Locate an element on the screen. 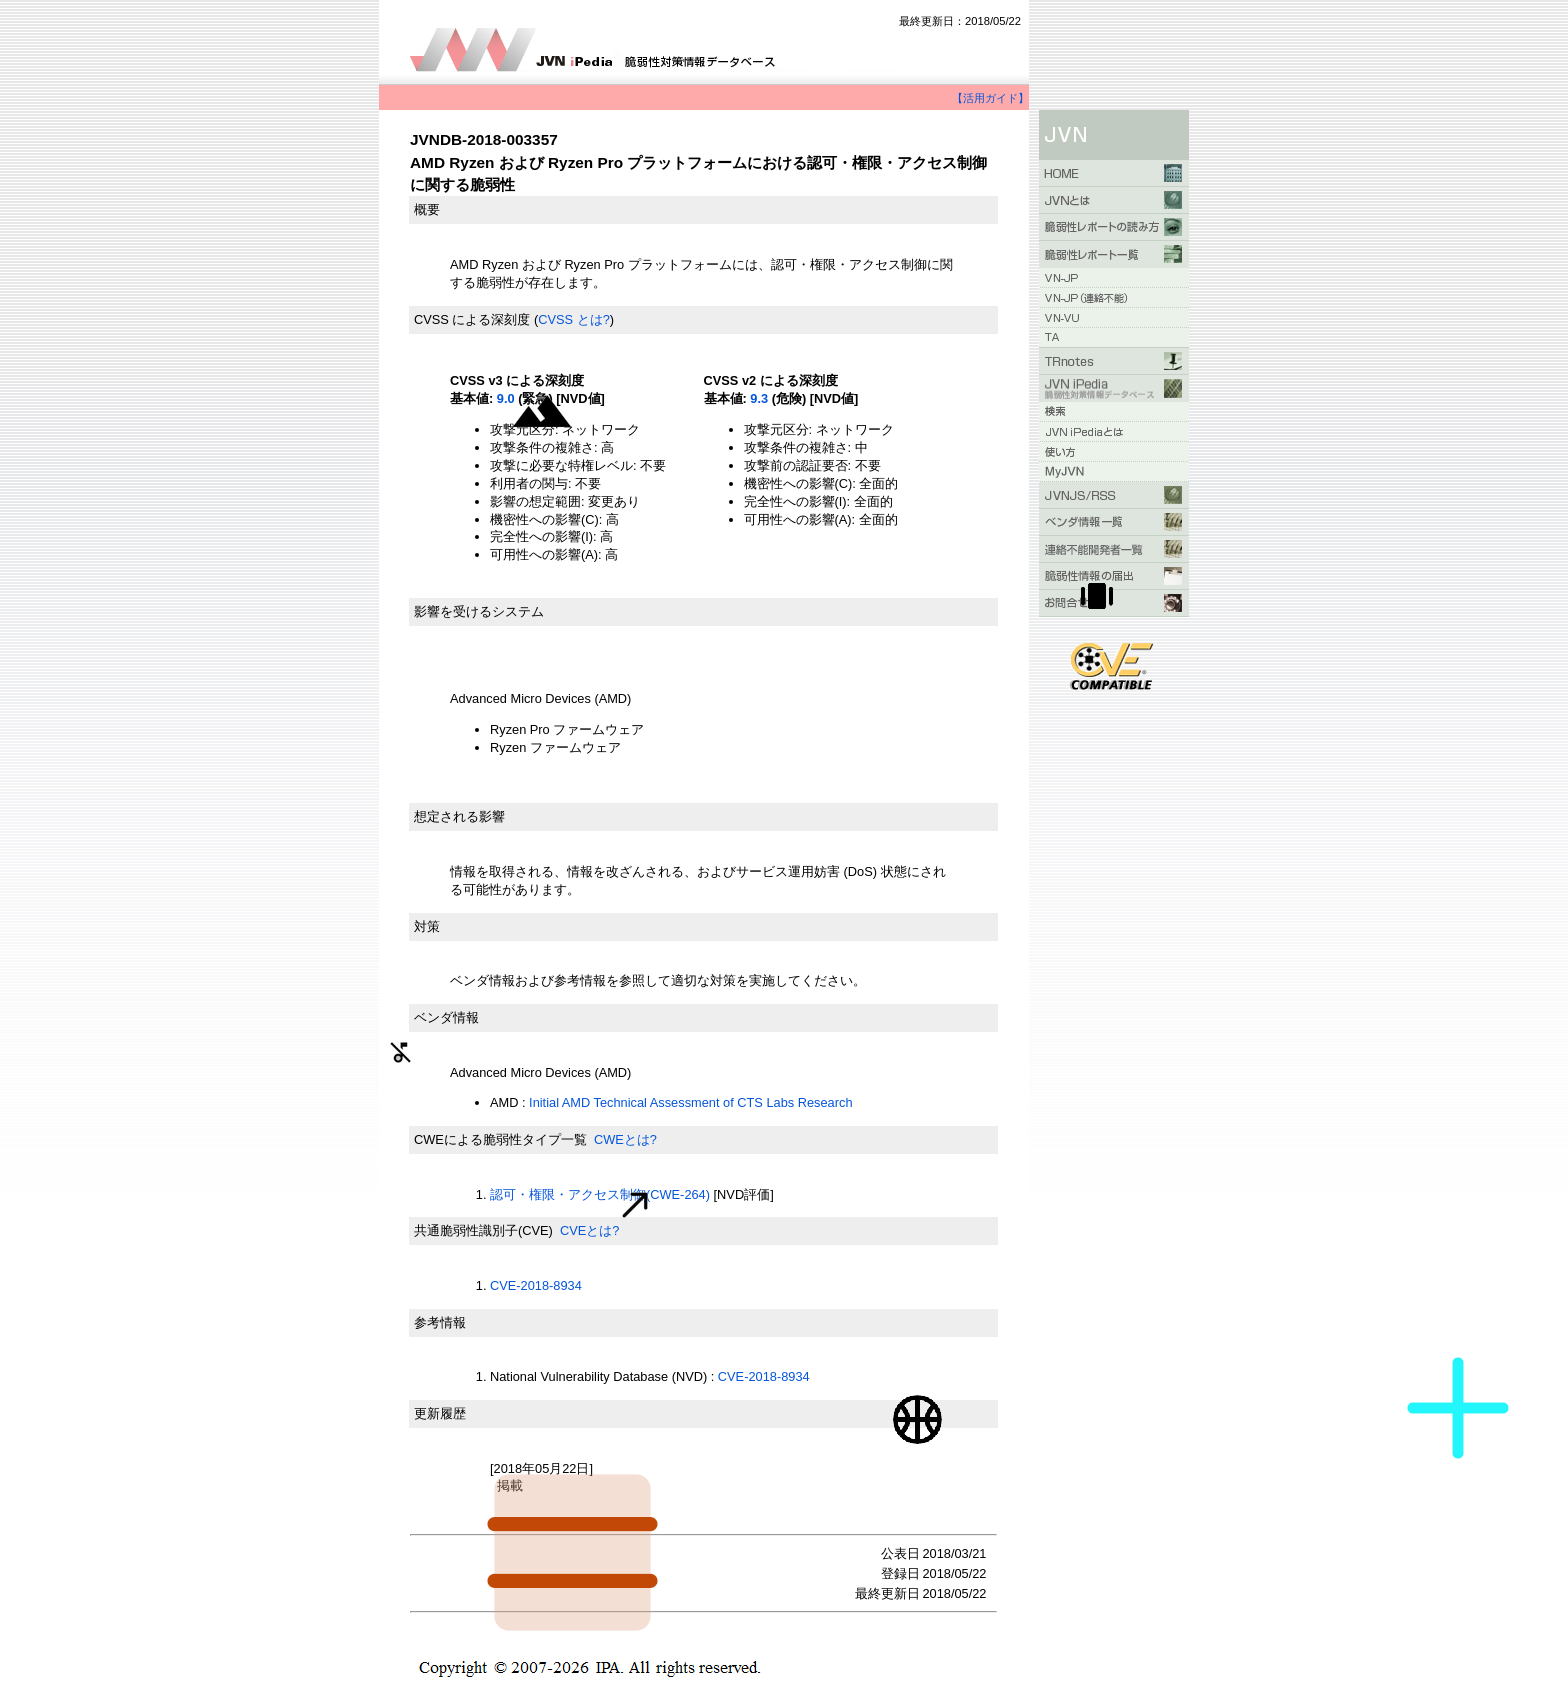  mute or disable music playback is located at coordinates (400, 1052).